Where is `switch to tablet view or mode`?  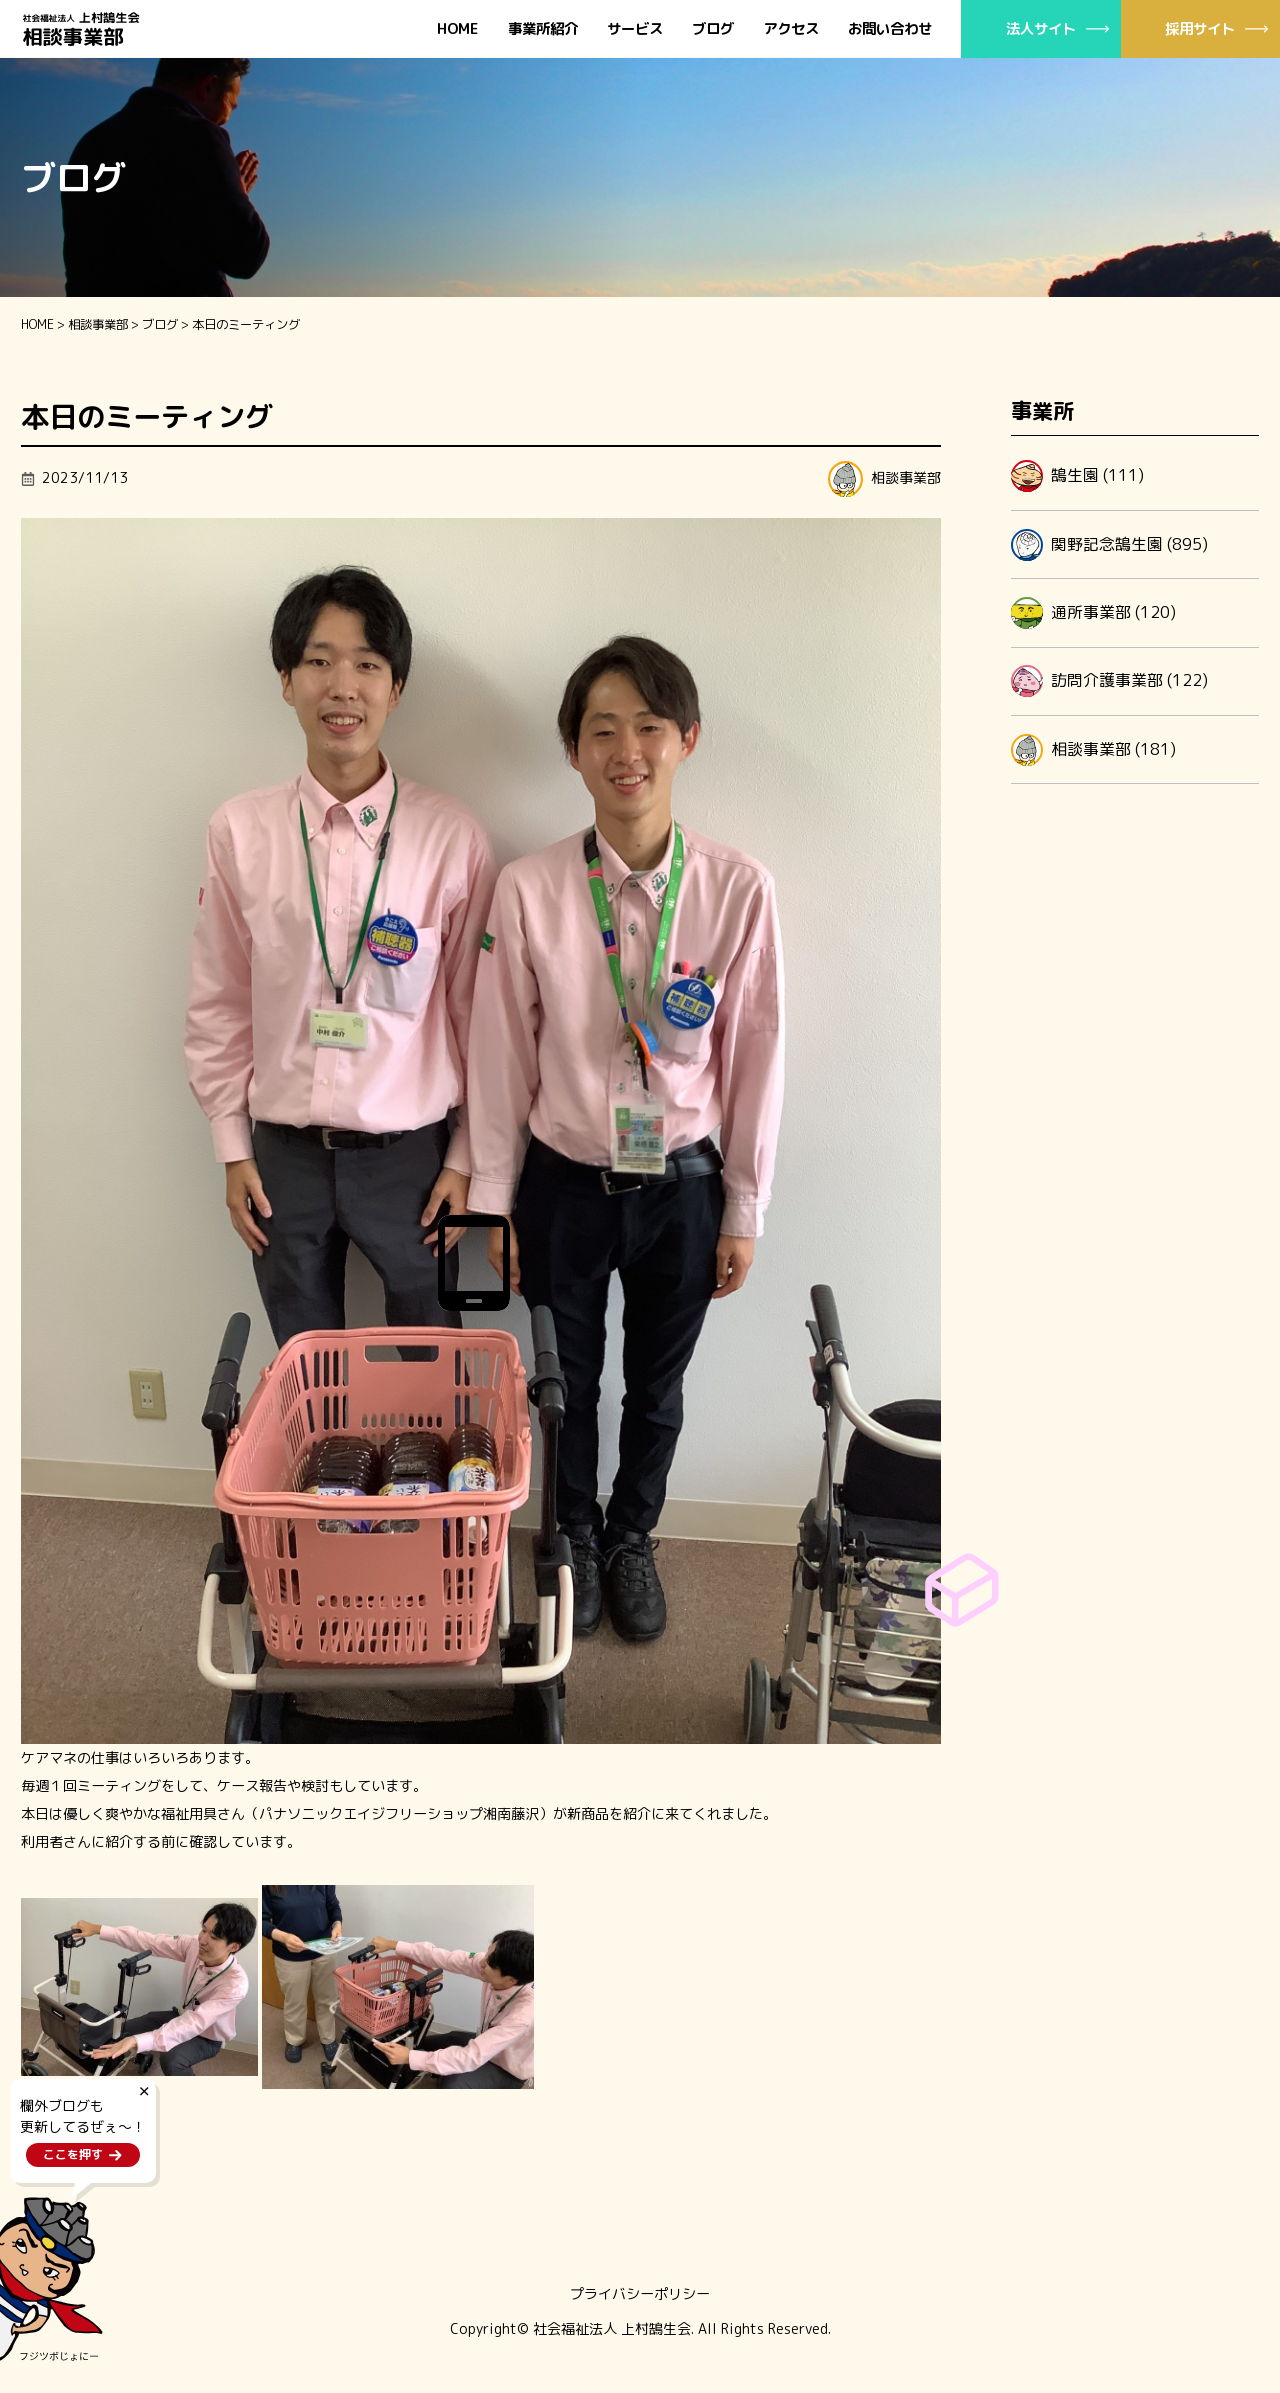
switch to tablet view or mode is located at coordinates (474, 1263).